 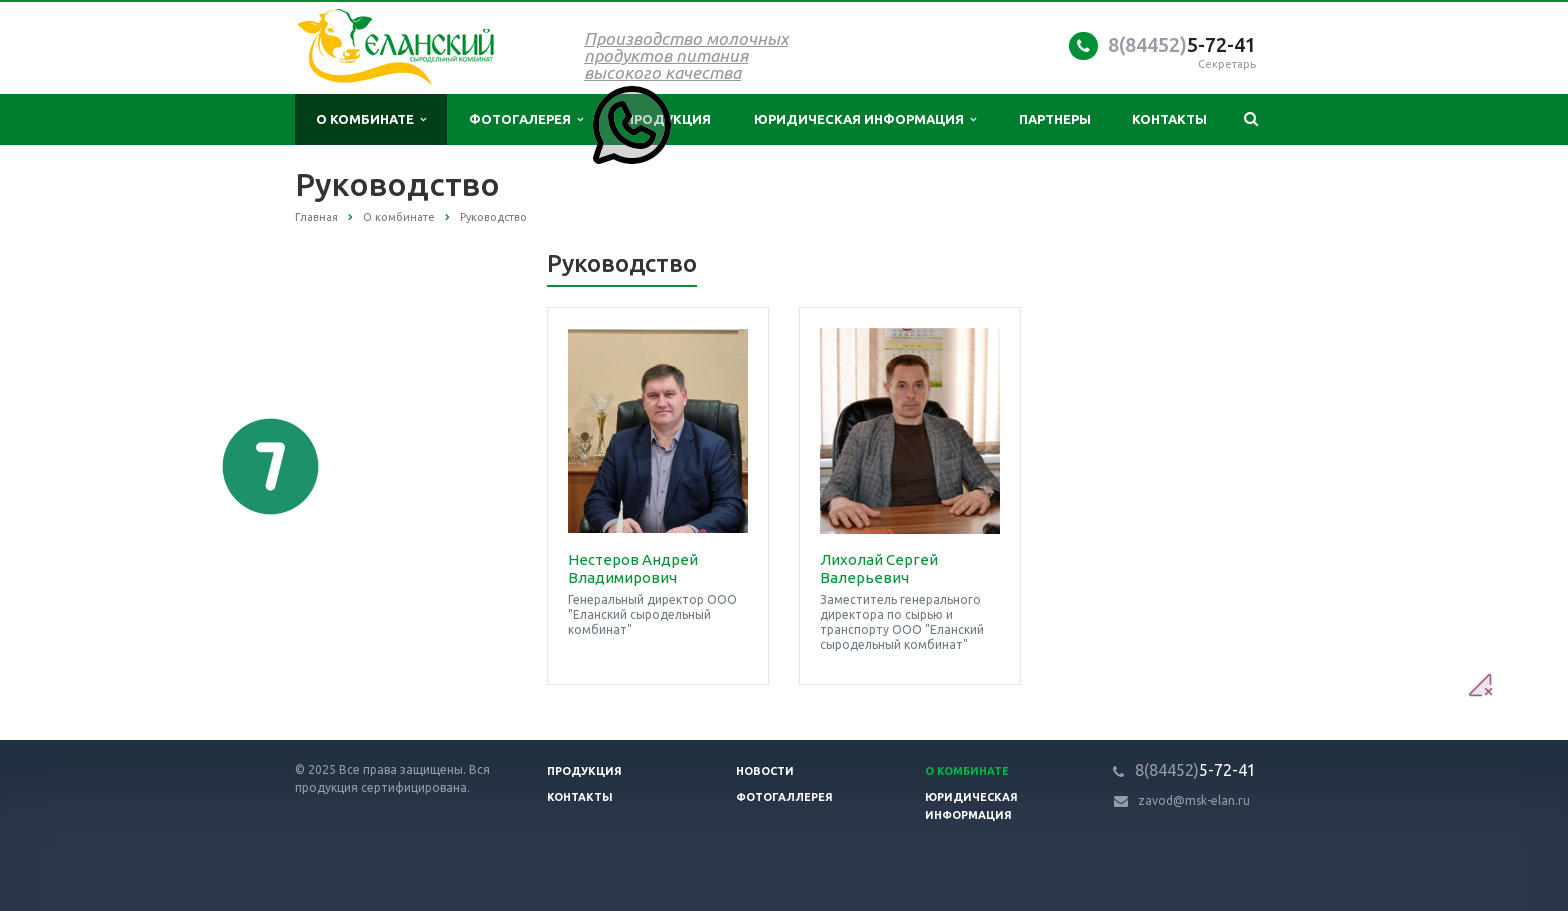 I want to click on open WhatsApp messaging app, so click(x=632, y=125).